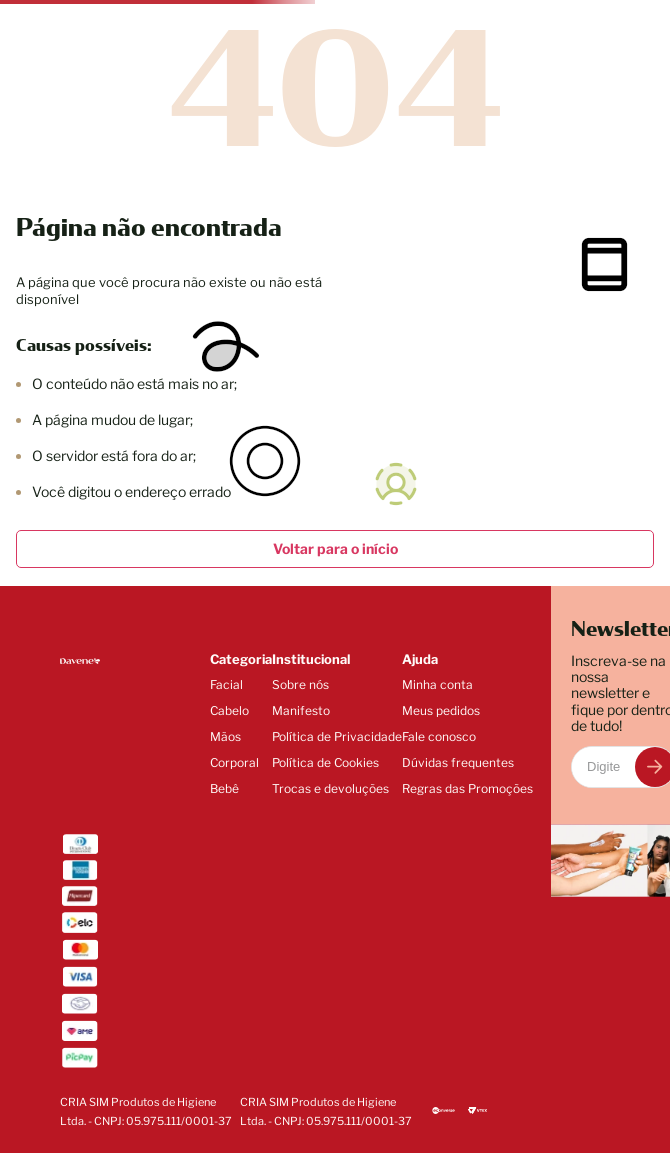 This screenshot has height=1153, width=670. What do you see at coordinates (604, 264) in the screenshot?
I see `switch to tablet view` at bounding box center [604, 264].